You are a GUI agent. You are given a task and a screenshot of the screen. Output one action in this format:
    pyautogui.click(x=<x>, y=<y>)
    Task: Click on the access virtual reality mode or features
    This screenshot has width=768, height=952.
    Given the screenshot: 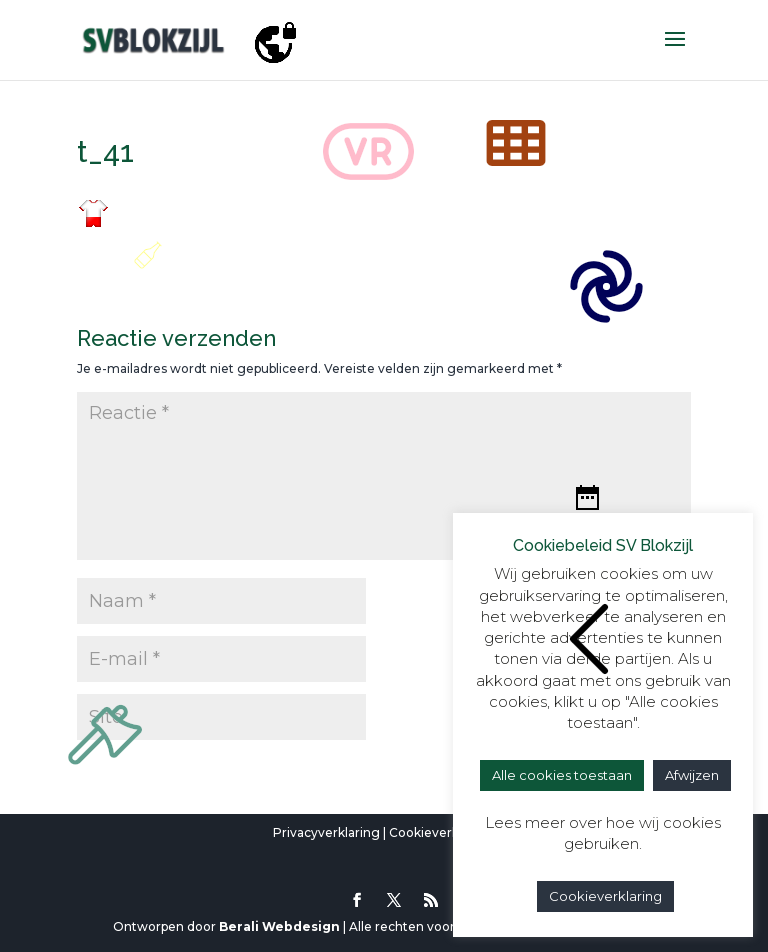 What is the action you would take?
    pyautogui.click(x=368, y=151)
    